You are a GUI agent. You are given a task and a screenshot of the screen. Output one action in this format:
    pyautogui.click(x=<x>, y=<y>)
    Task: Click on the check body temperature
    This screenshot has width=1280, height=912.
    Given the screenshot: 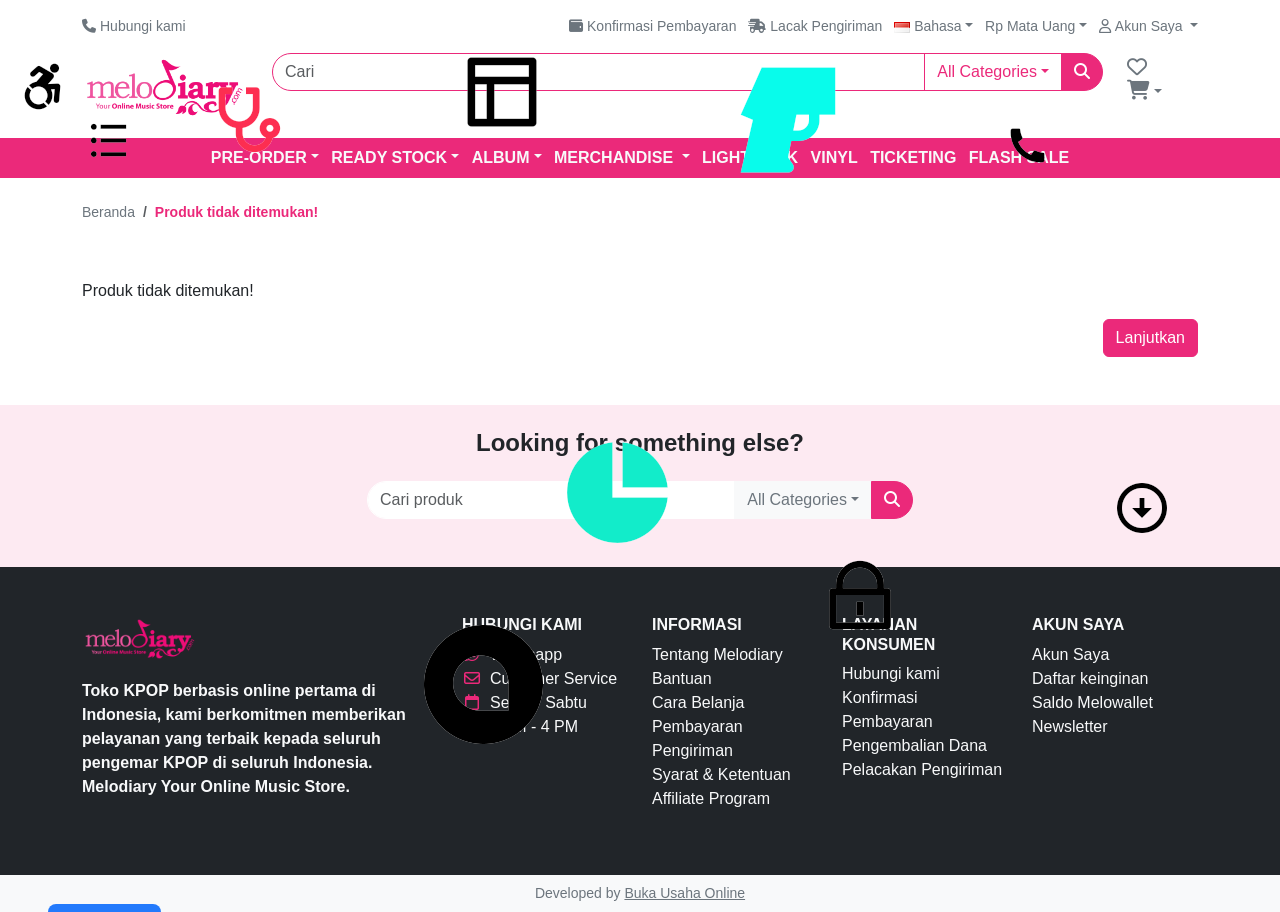 What is the action you would take?
    pyautogui.click(x=788, y=120)
    